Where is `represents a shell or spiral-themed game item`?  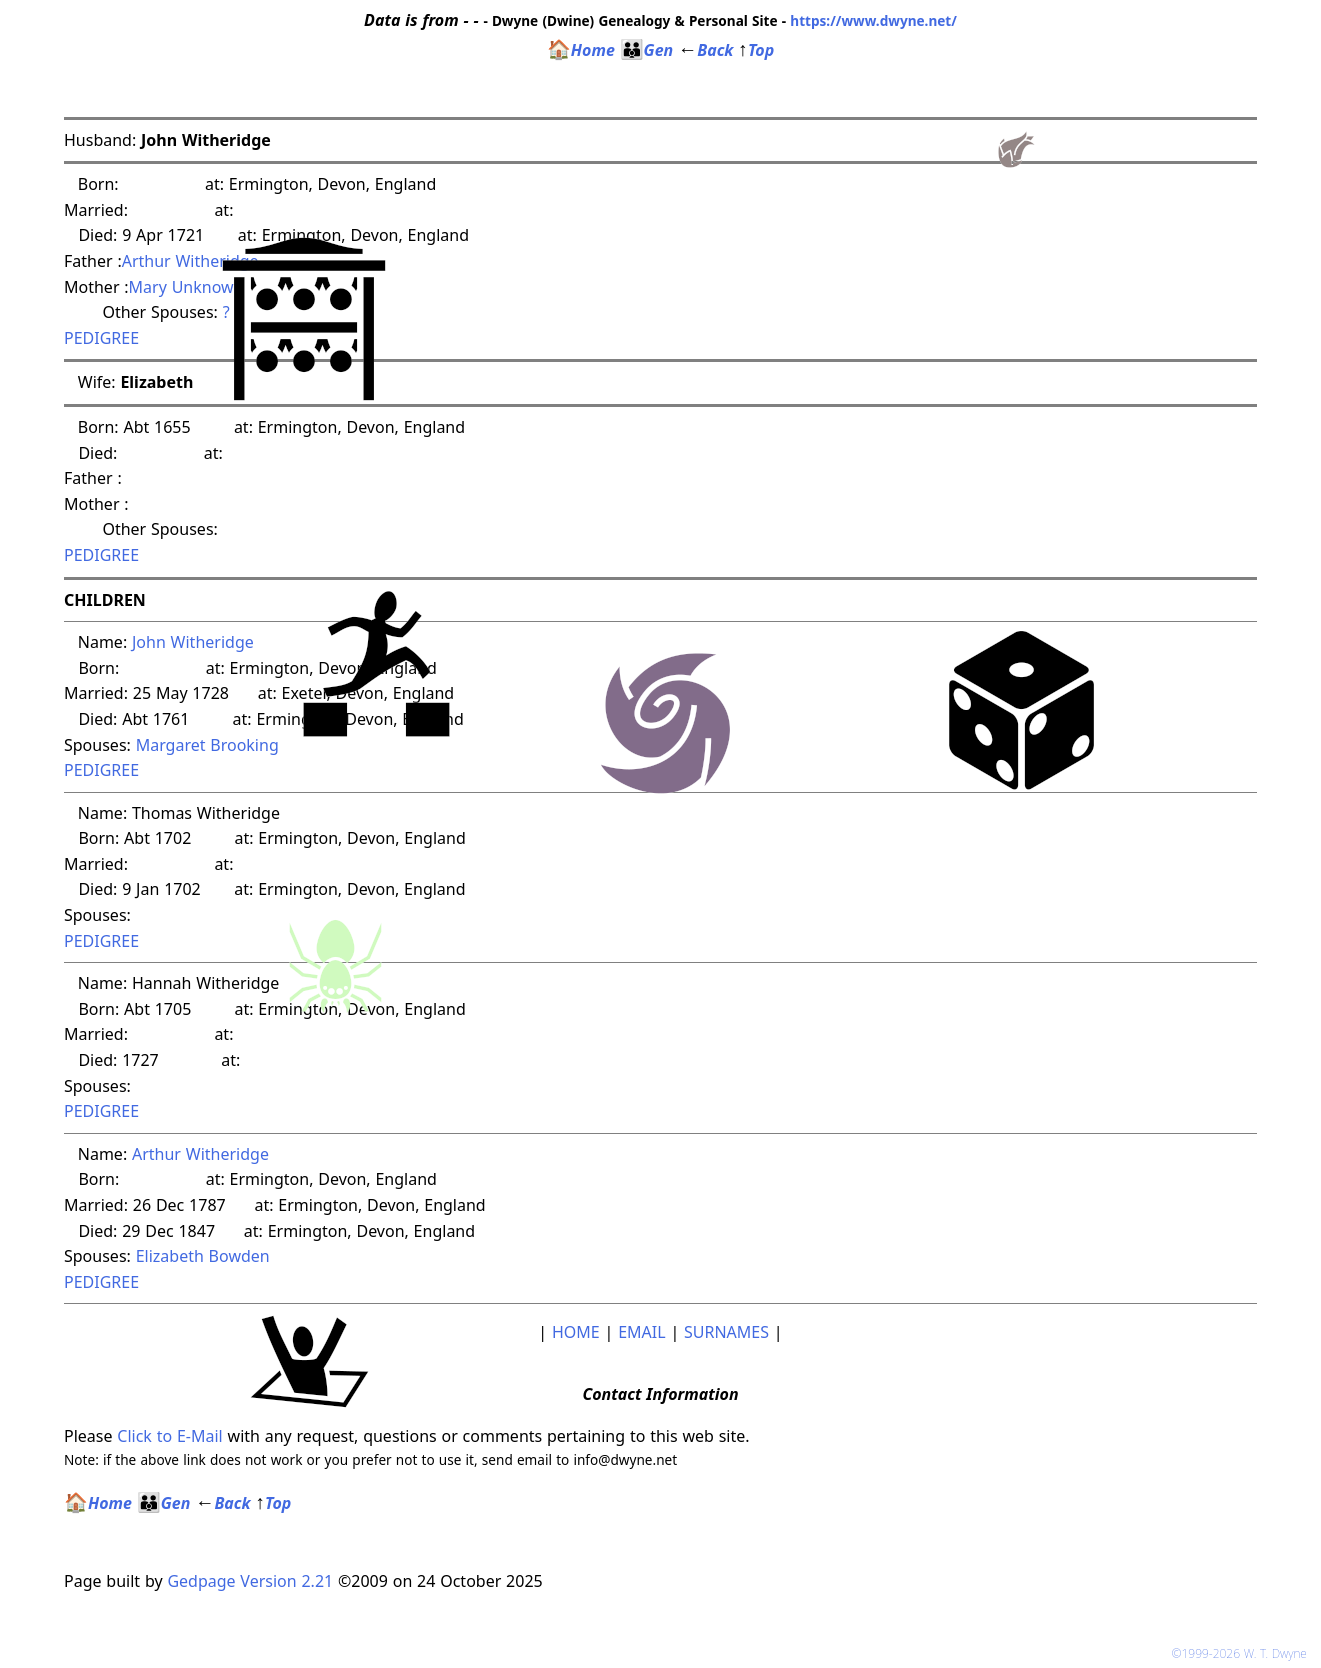
represents a shell or spiral-themed game item is located at coordinates (666, 723).